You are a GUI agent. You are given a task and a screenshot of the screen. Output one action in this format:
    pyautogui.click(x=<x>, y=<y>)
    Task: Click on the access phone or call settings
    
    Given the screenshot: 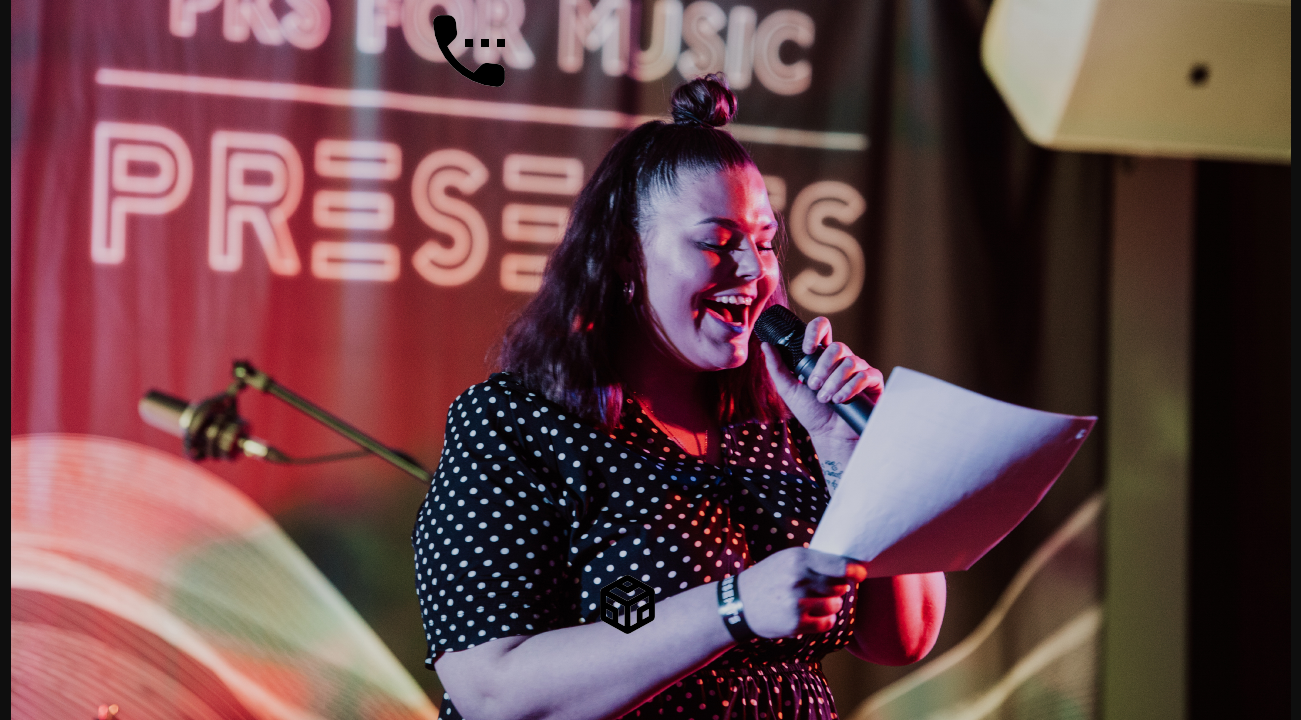 What is the action you would take?
    pyautogui.click(x=469, y=51)
    